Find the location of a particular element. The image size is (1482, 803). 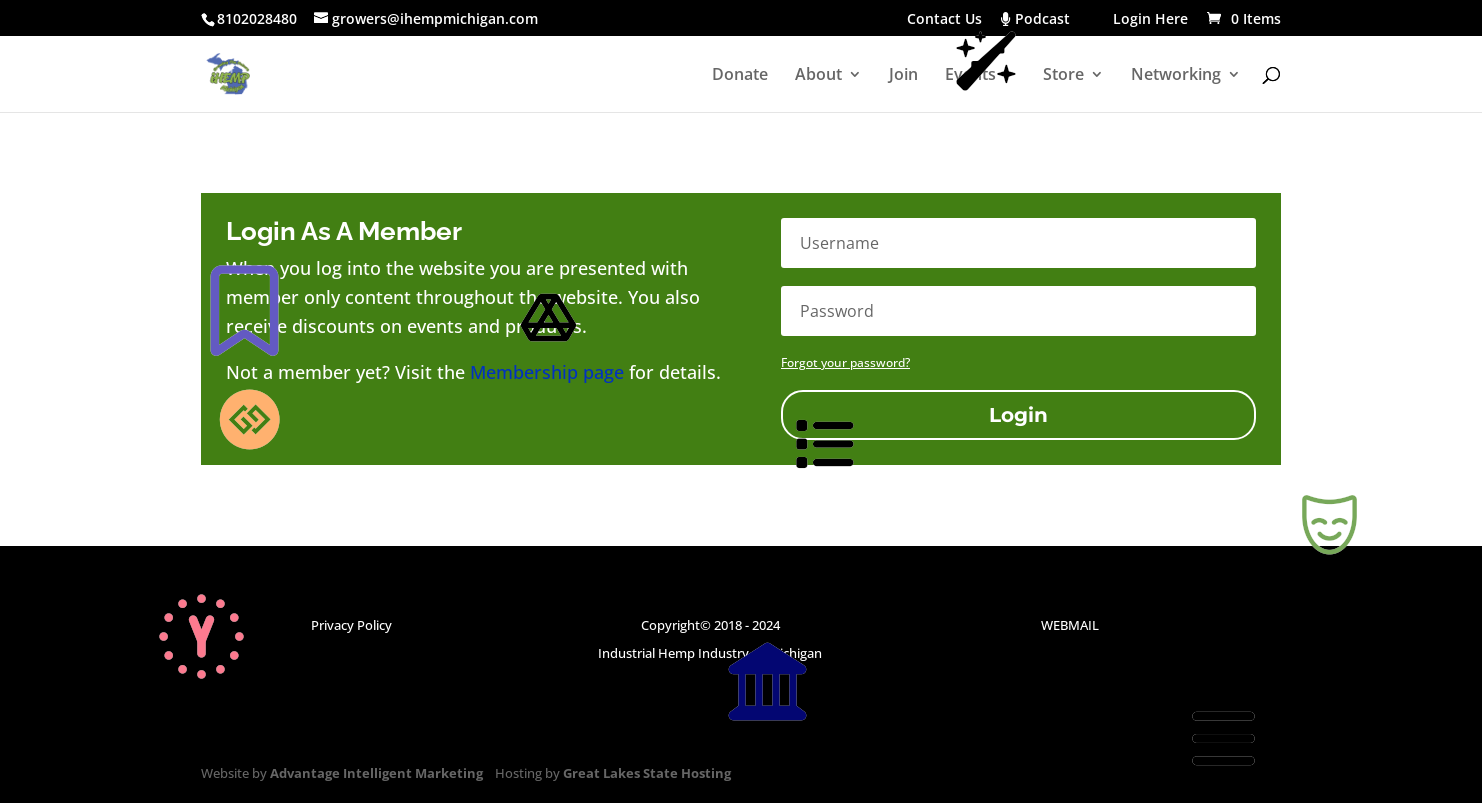

open Google Drive is located at coordinates (548, 319).